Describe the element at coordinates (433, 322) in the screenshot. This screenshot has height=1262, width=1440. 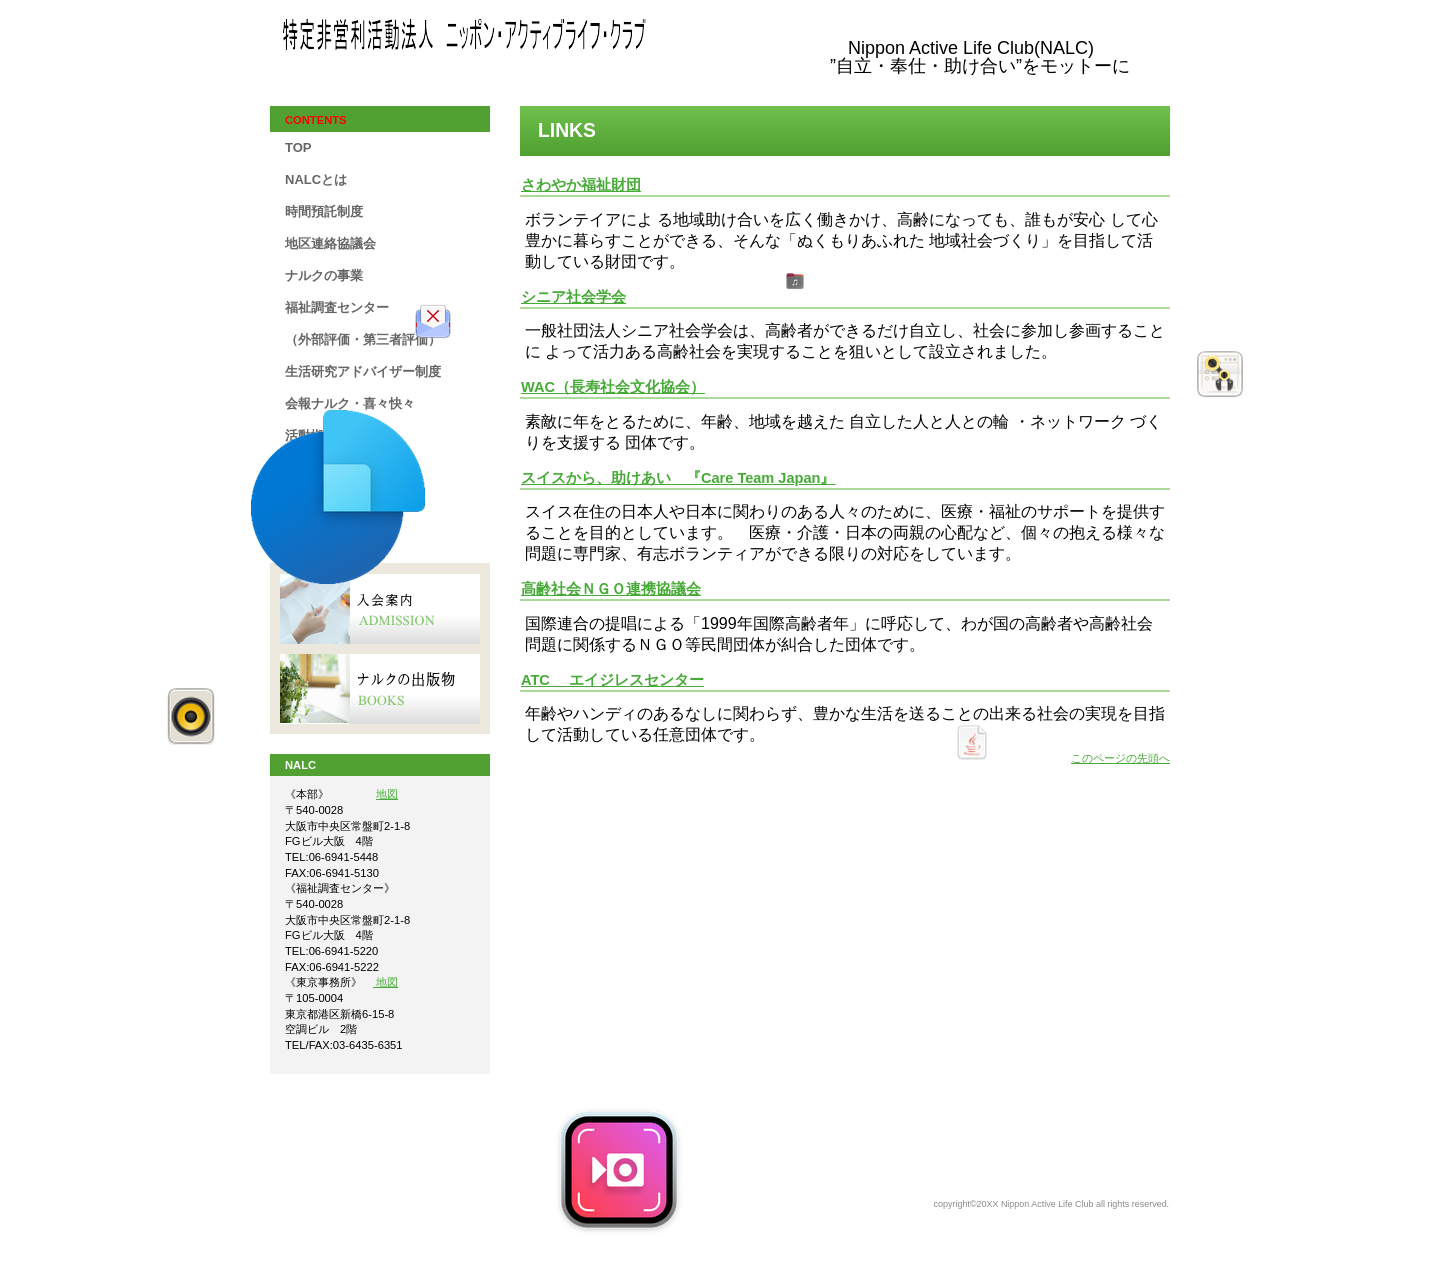
I see `mark email as junk or spam` at that location.